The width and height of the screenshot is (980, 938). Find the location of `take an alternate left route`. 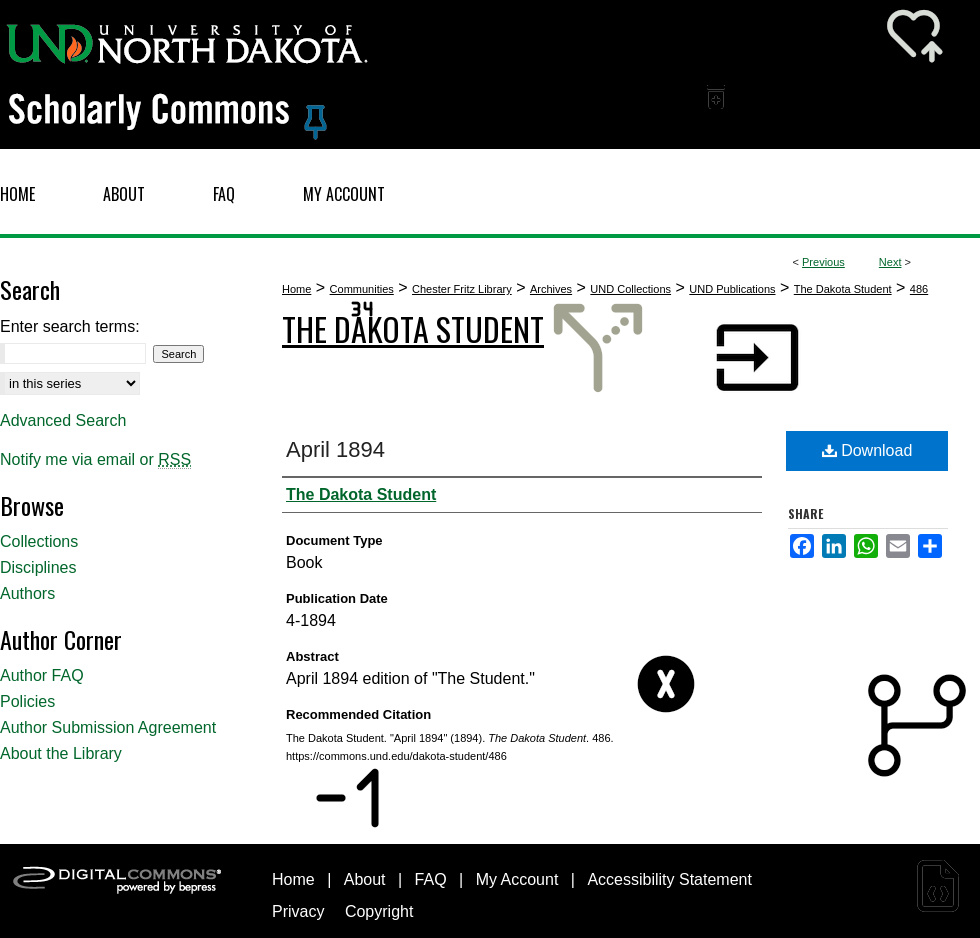

take an alternate left route is located at coordinates (598, 348).